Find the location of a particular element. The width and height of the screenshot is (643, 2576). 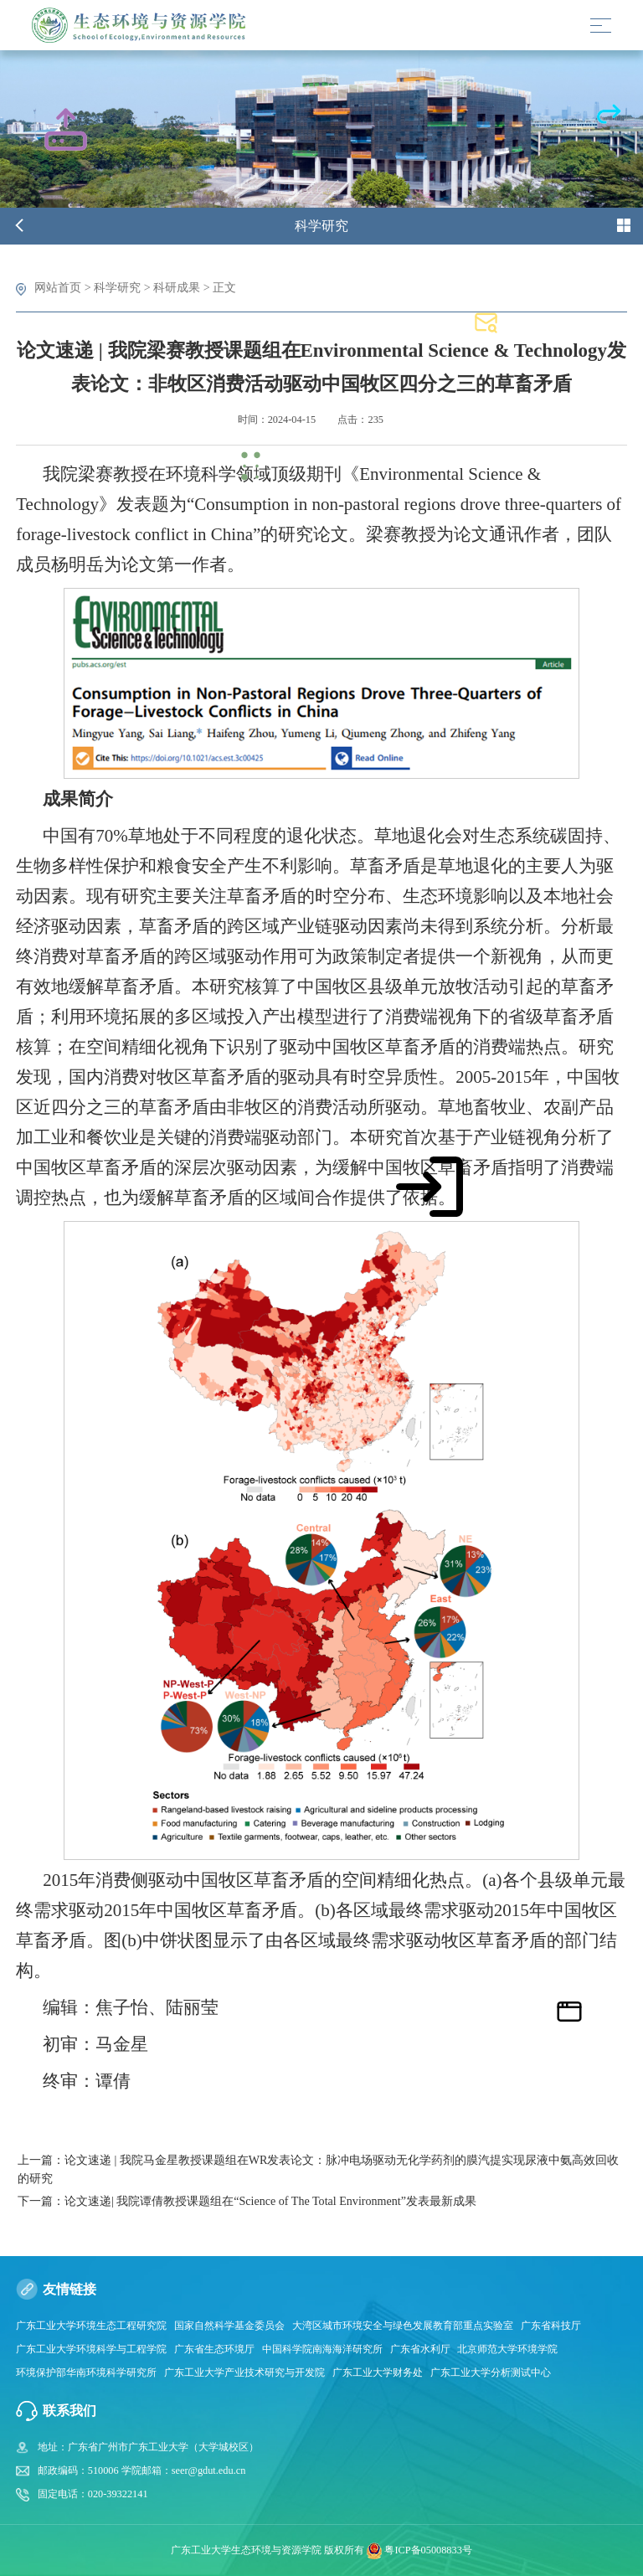

open a new application window is located at coordinates (569, 2012).